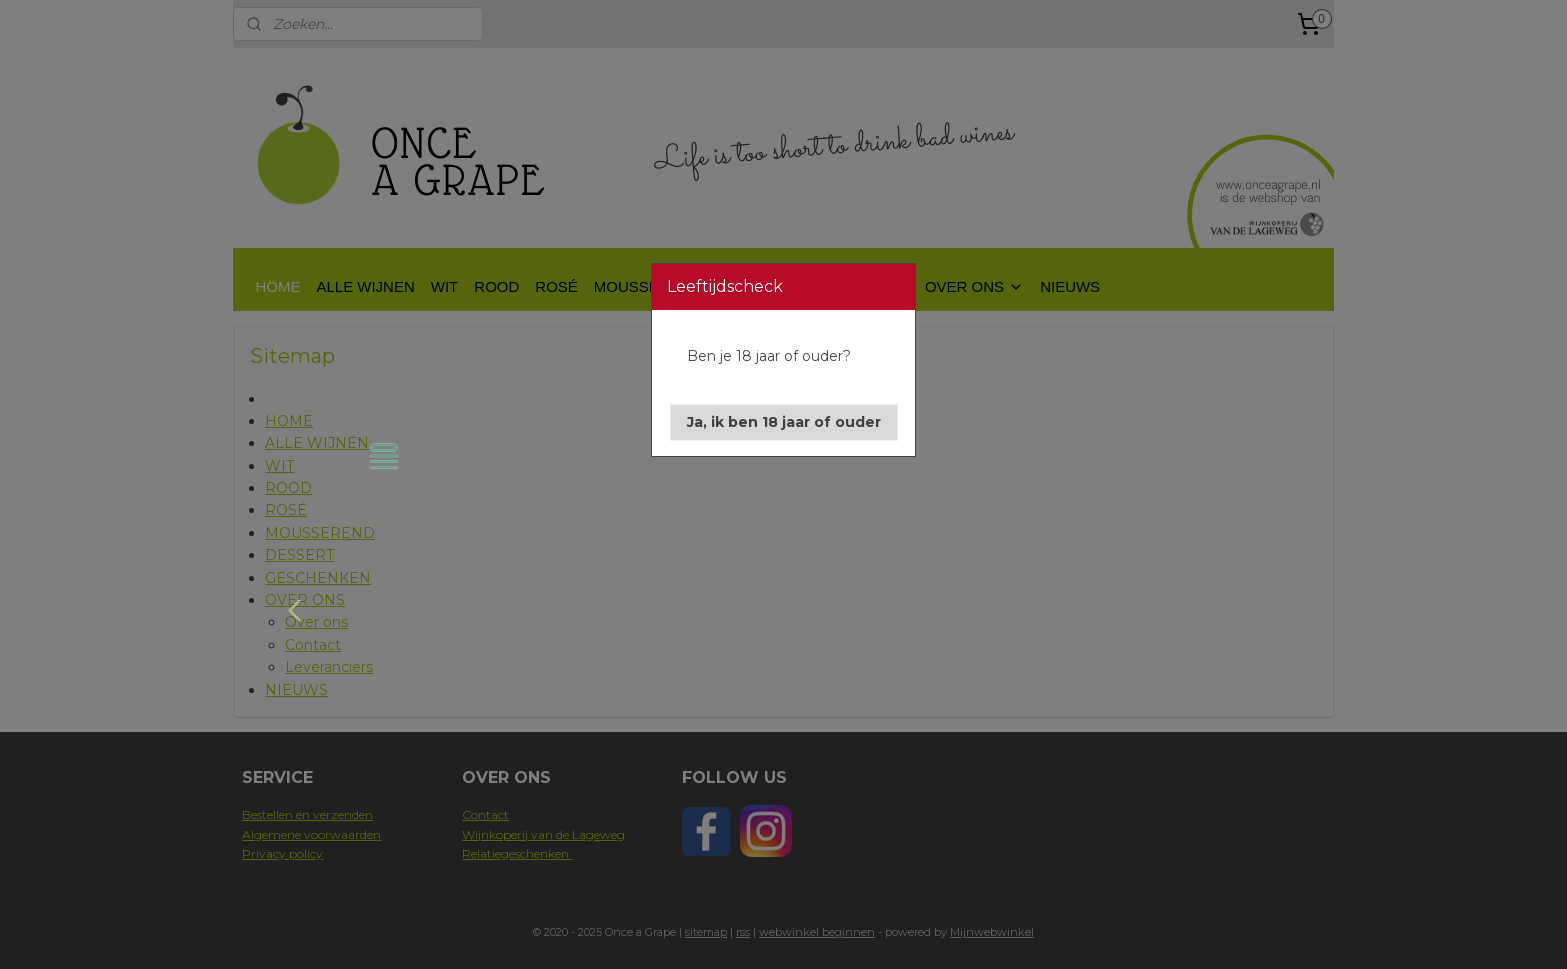  What do you see at coordinates (294, 610) in the screenshot?
I see `go back to the previous screen` at bounding box center [294, 610].